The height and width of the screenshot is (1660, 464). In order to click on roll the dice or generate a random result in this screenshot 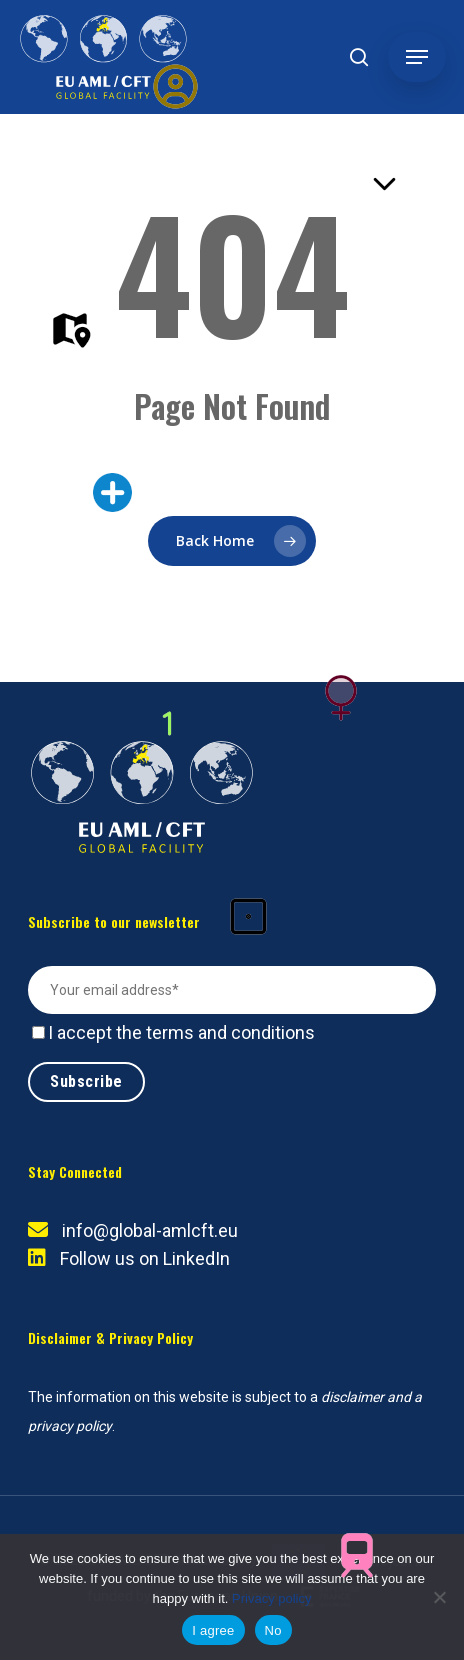, I will do `click(248, 916)`.